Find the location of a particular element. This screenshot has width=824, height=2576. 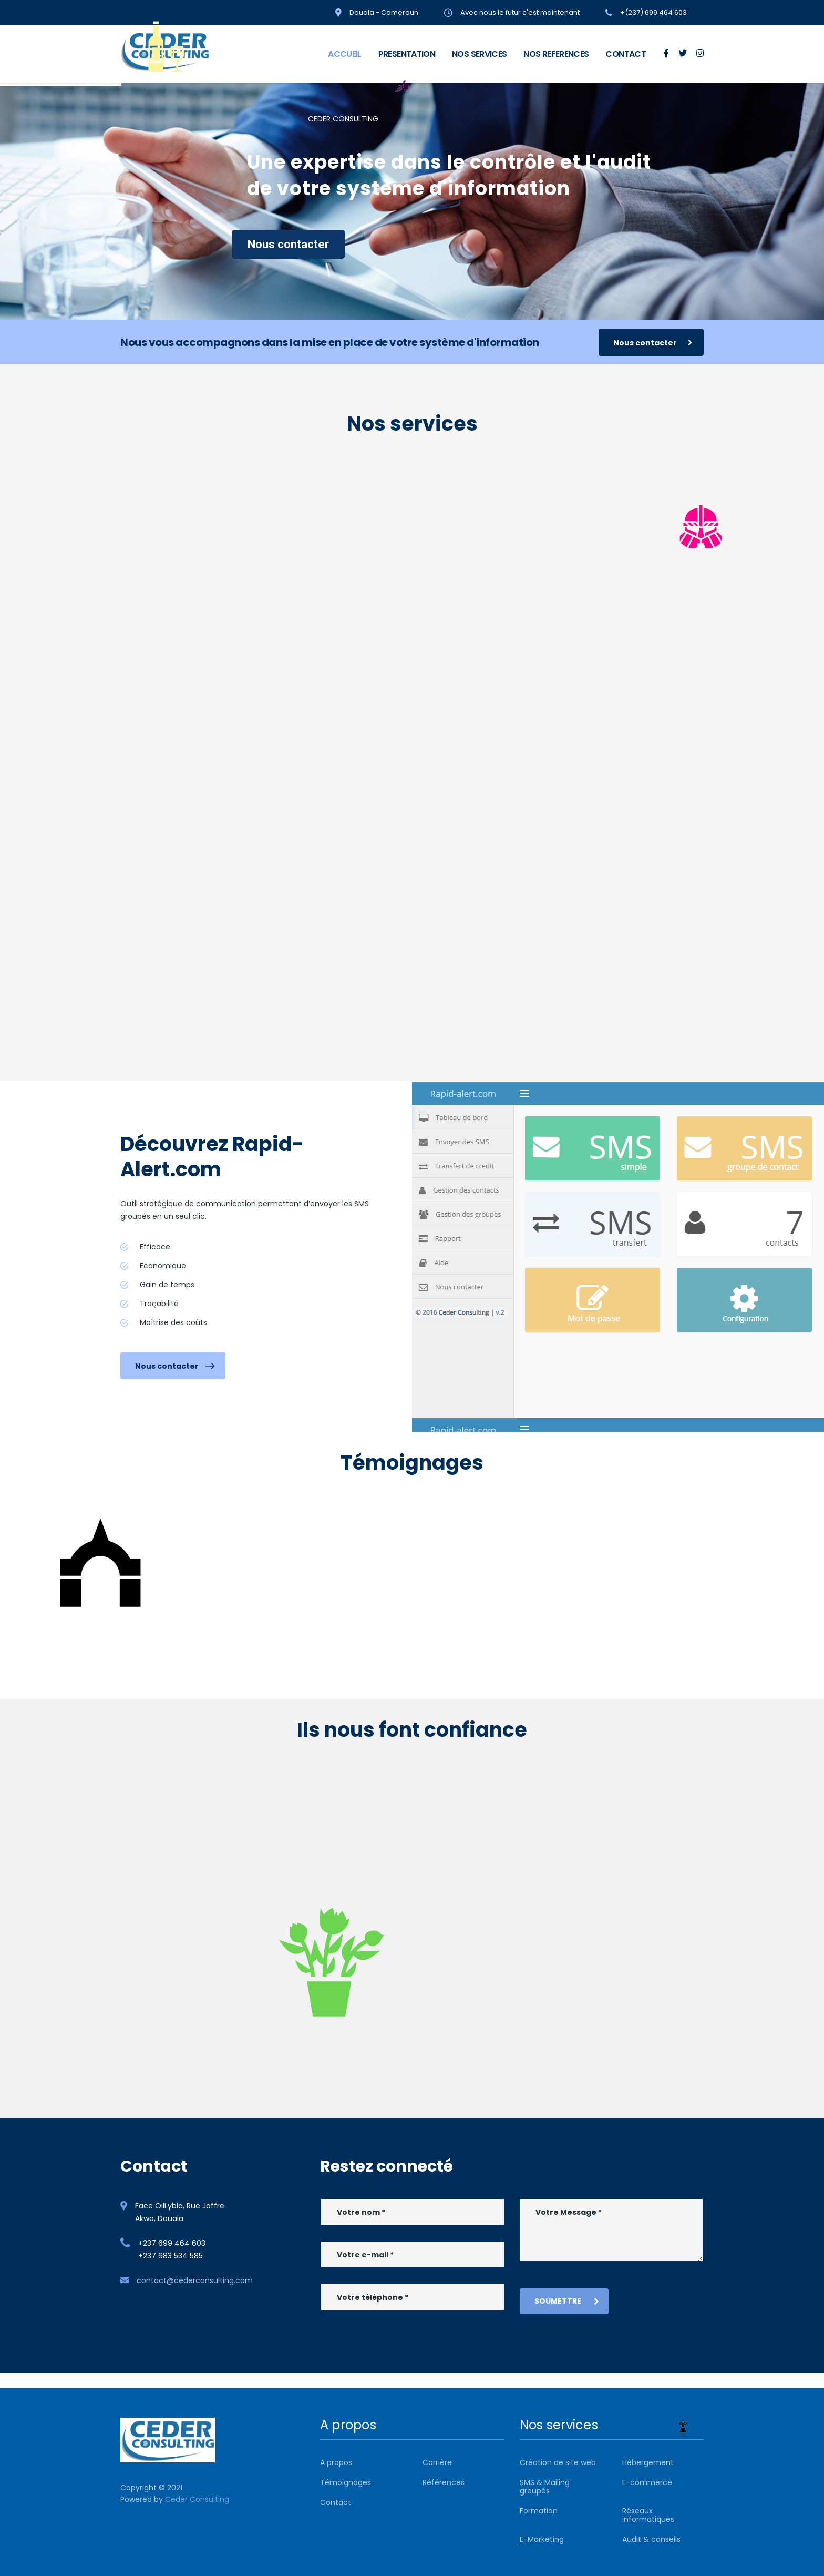

view travel outfit options is located at coordinates (683, 2427).